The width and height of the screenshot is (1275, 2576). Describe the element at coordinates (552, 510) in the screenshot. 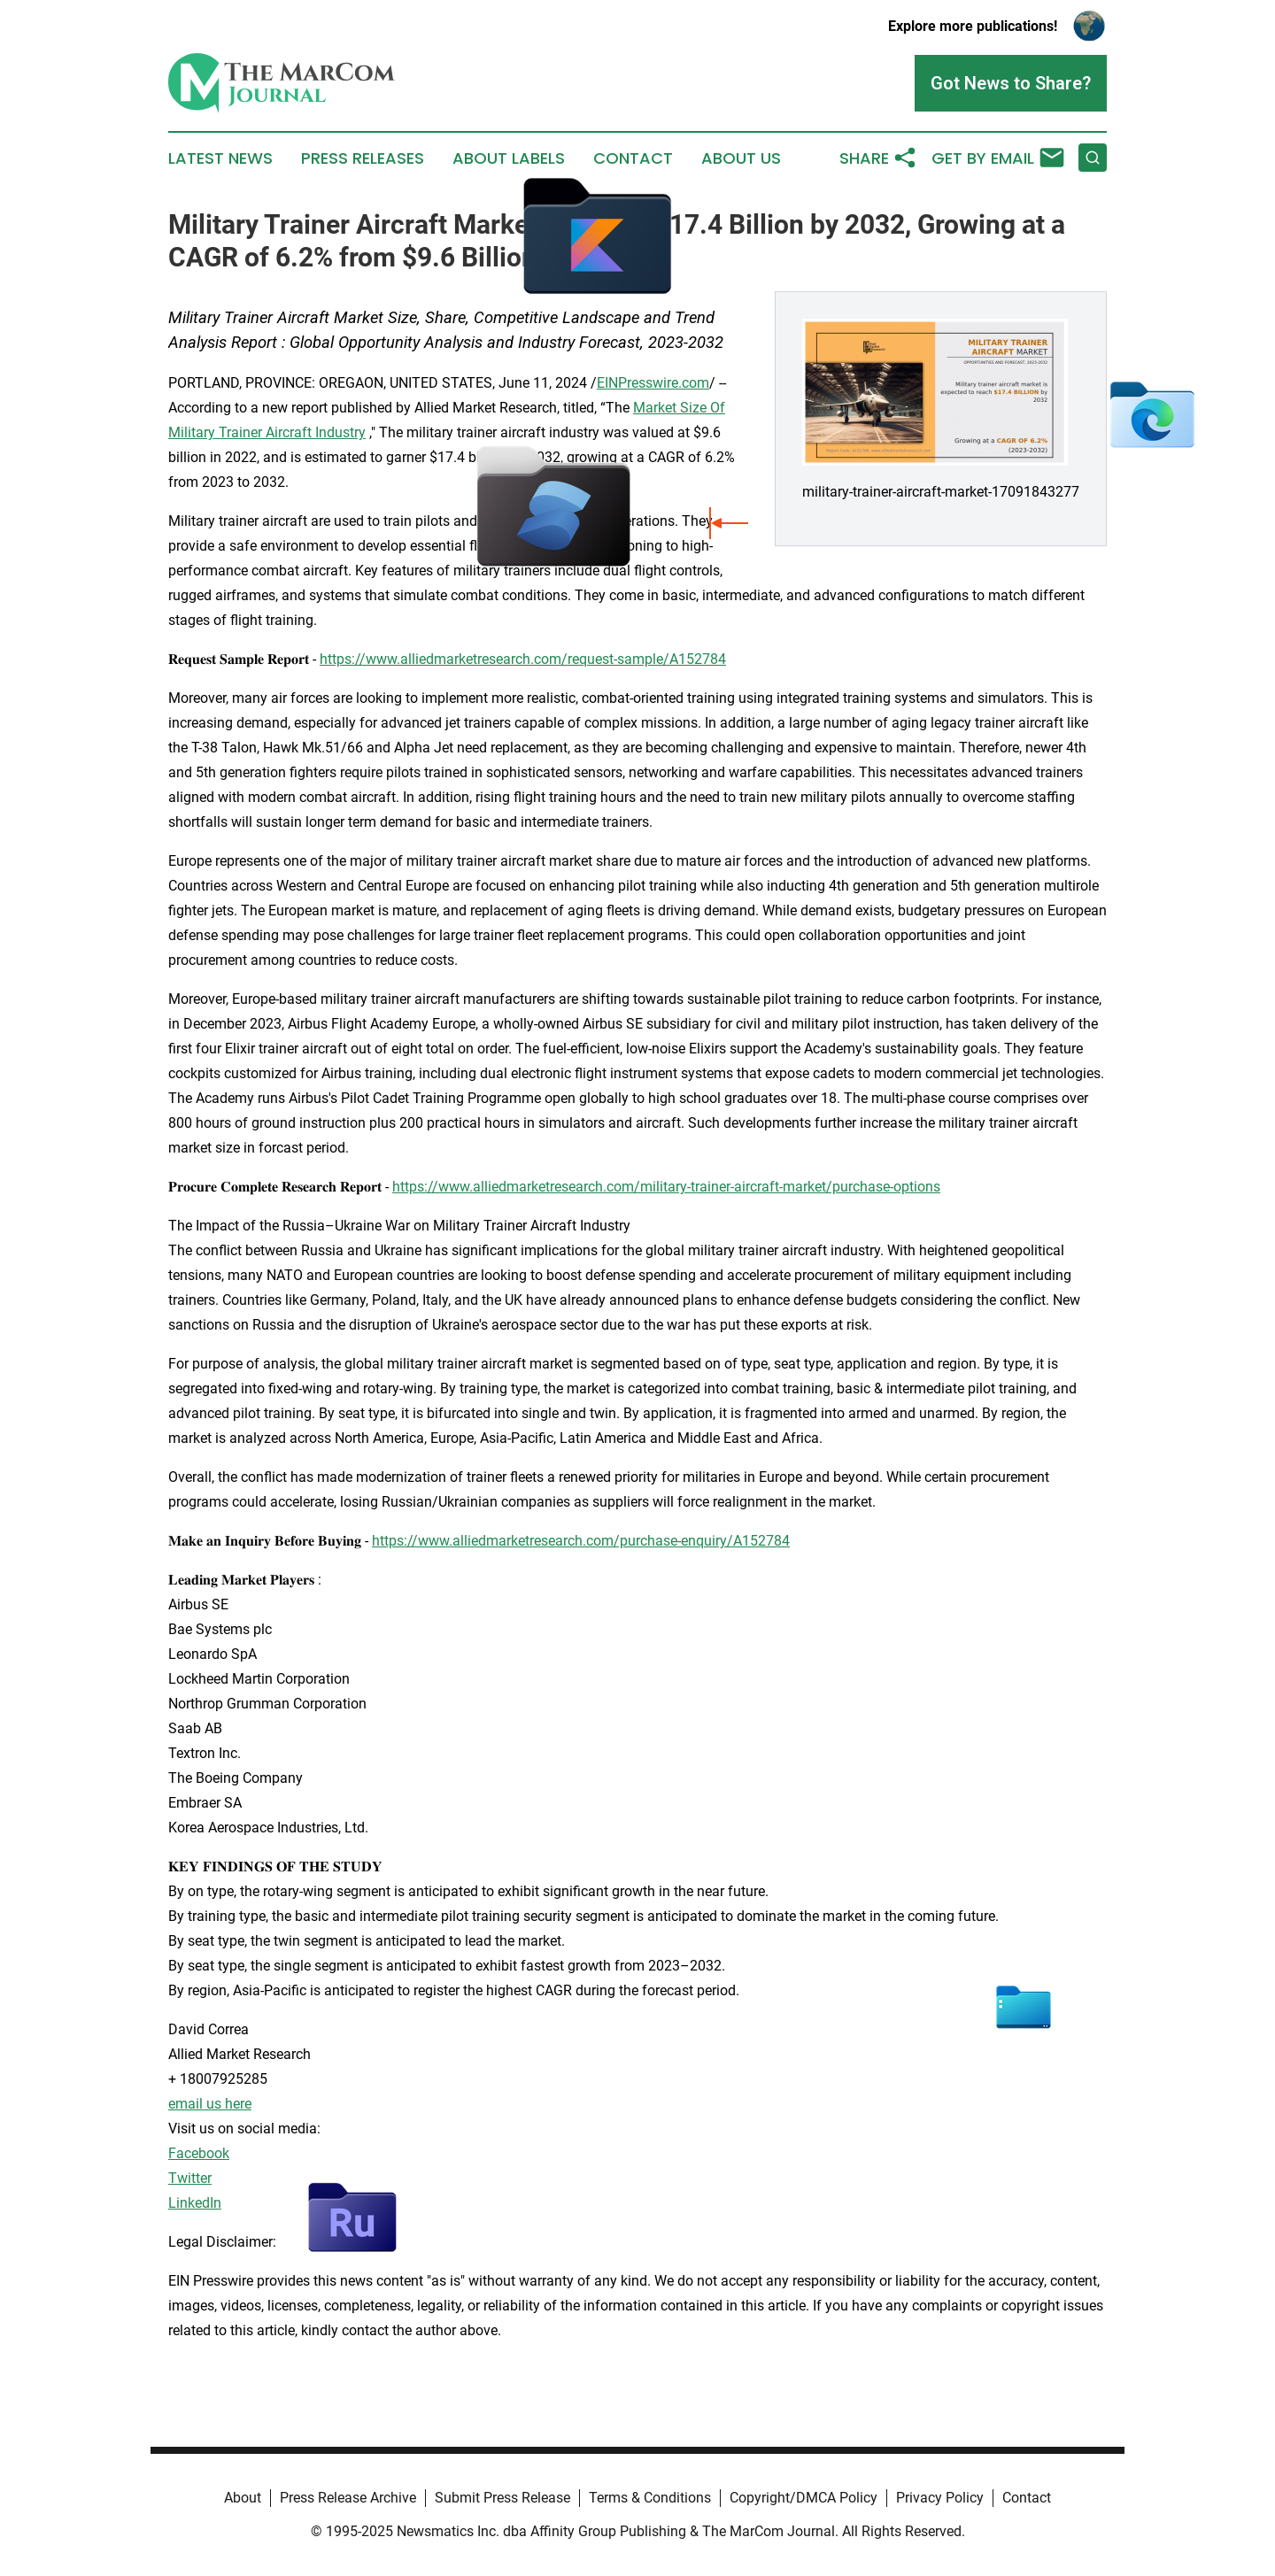

I see `folder containing SolidJS project files` at that location.